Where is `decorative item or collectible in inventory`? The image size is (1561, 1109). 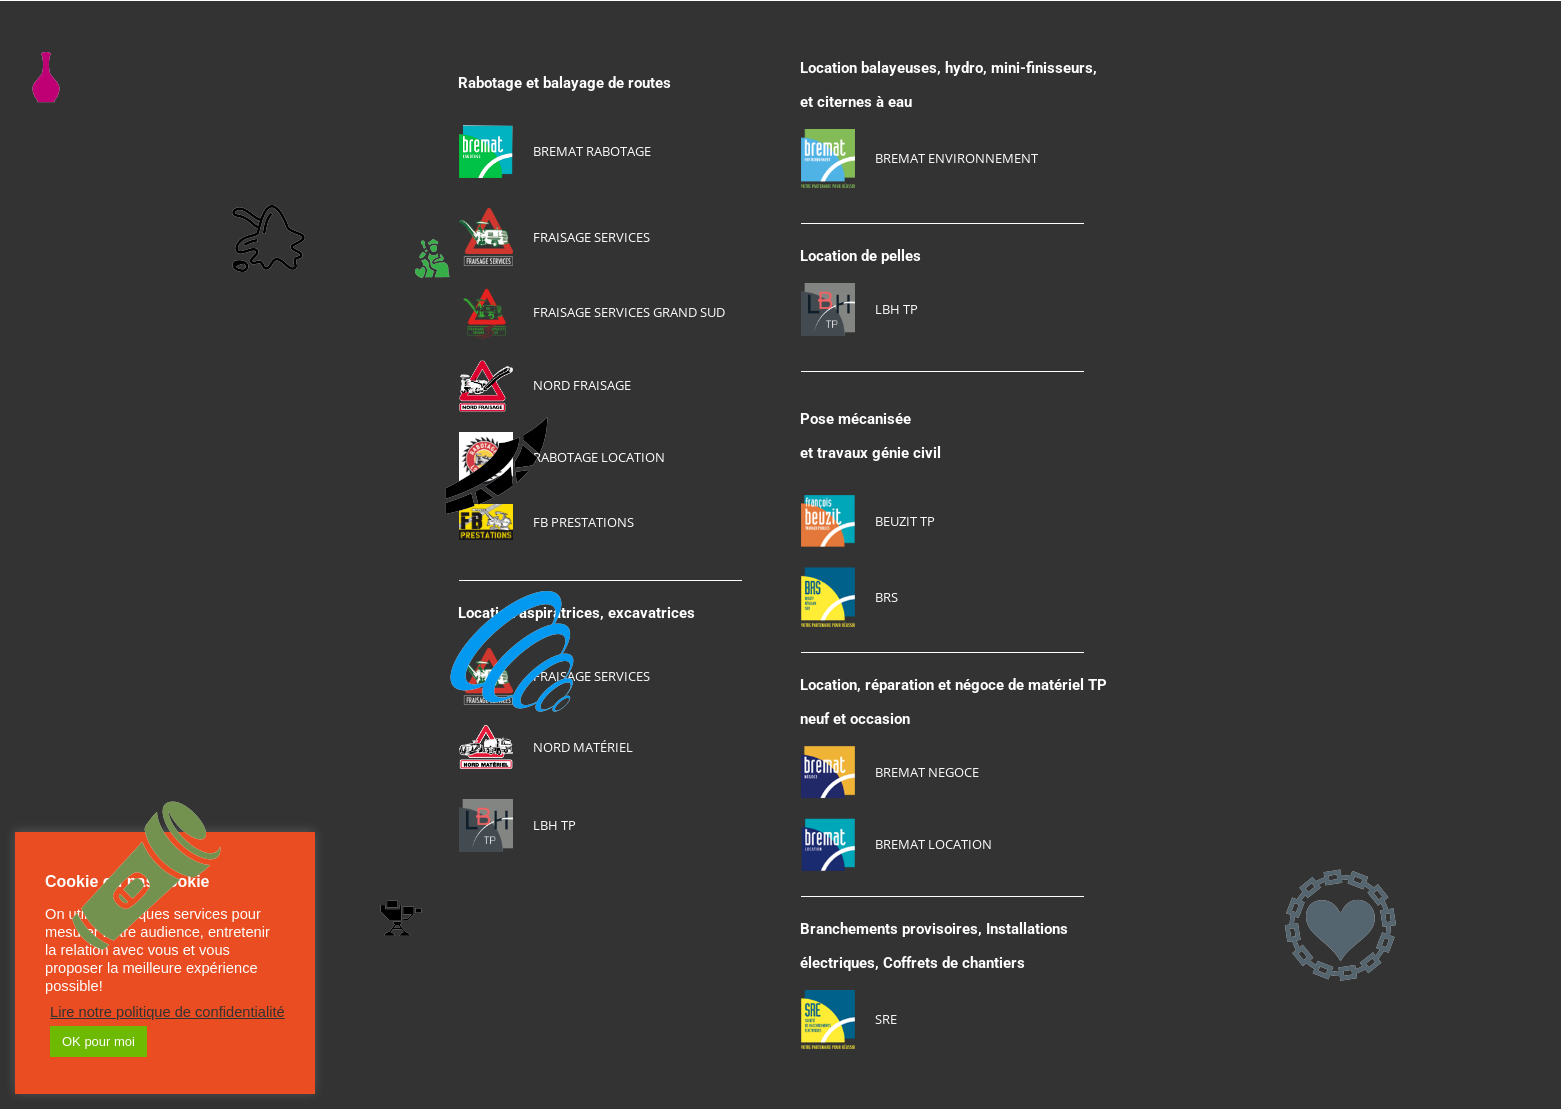
decorative item or collectible in inventory is located at coordinates (46, 77).